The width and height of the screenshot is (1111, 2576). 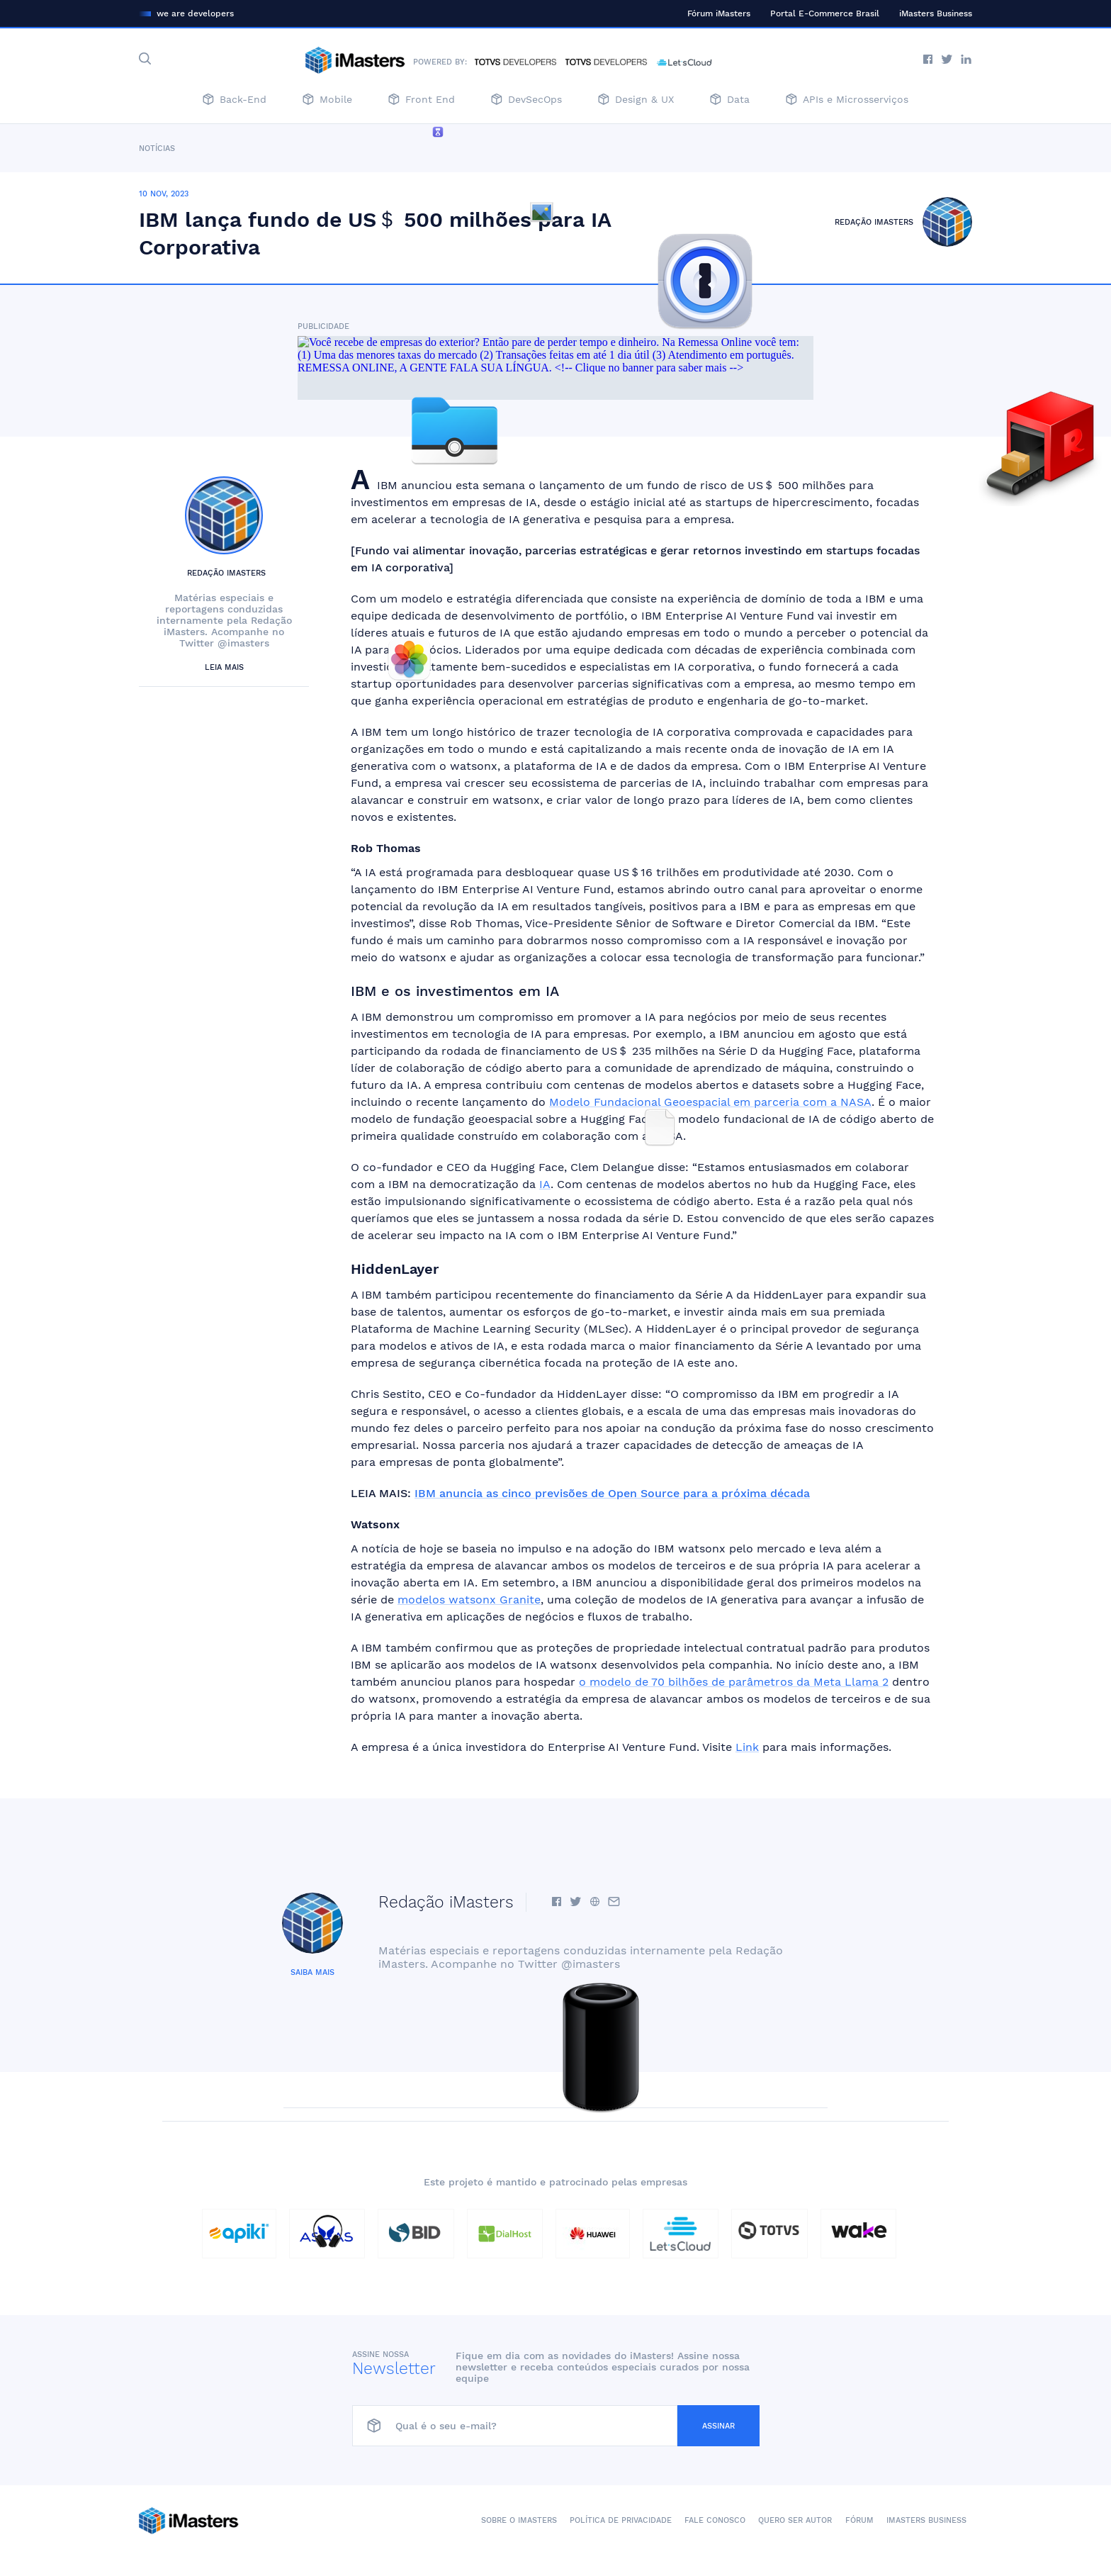 I want to click on mac pro (2013 cylinder model) device icon, so click(x=601, y=2049).